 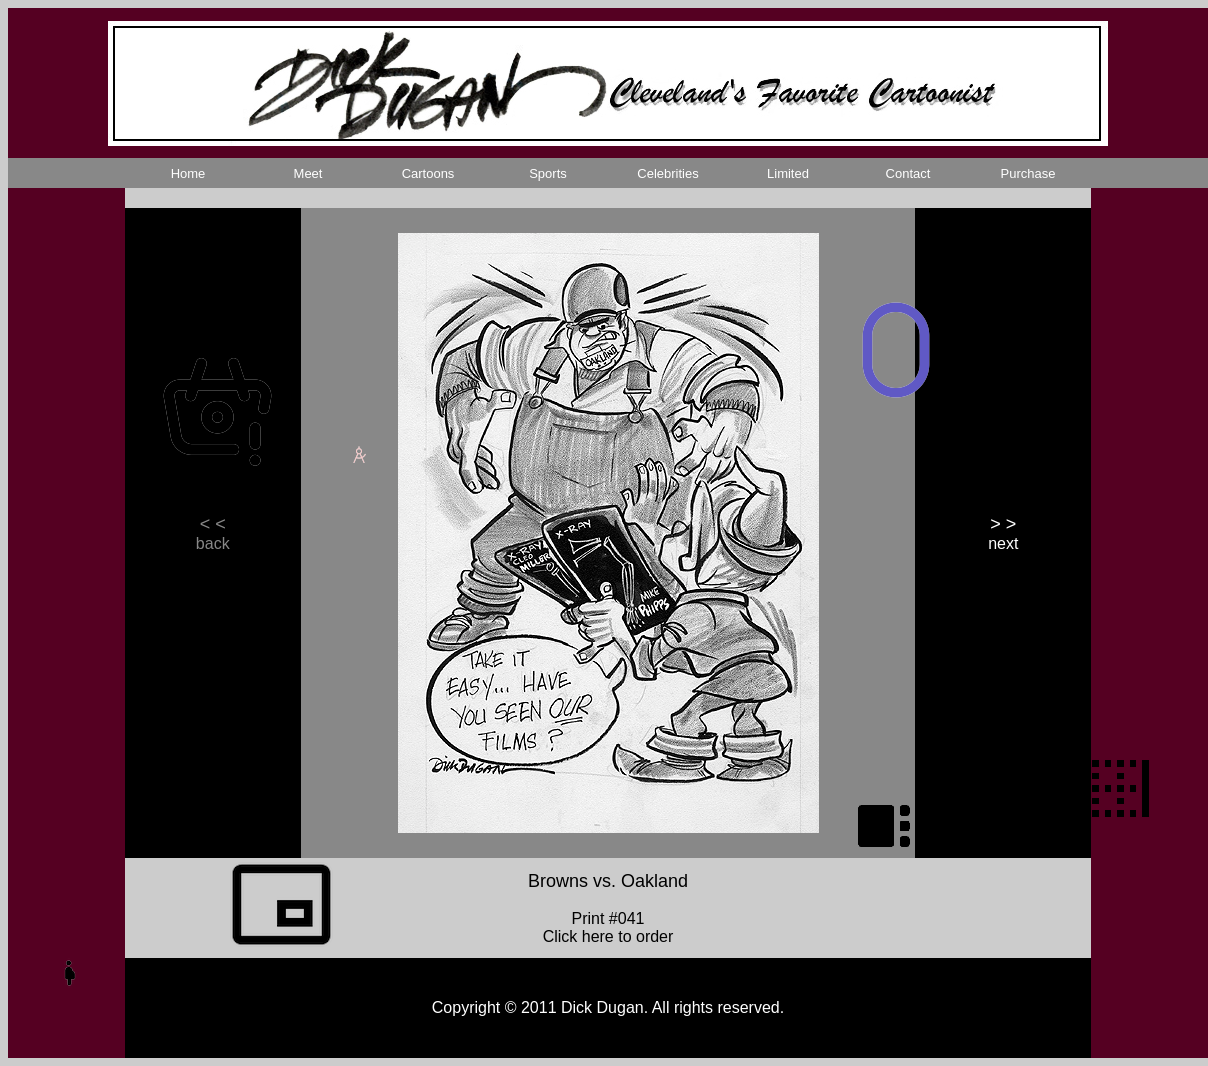 I want to click on toggle sidebar panel visibility, so click(x=884, y=826).